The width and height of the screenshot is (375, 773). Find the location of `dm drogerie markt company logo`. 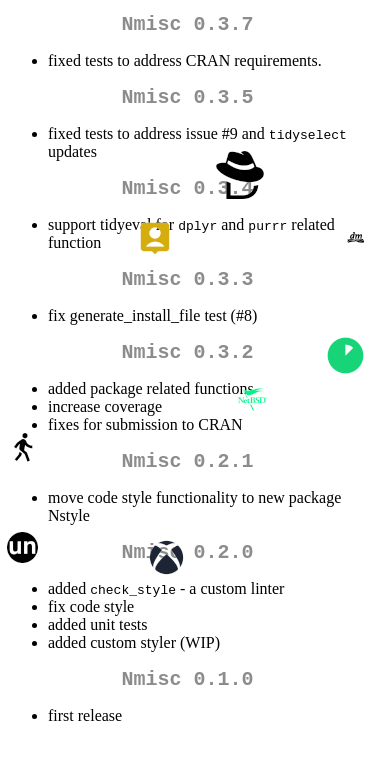

dm drogerie markt company logo is located at coordinates (355, 237).